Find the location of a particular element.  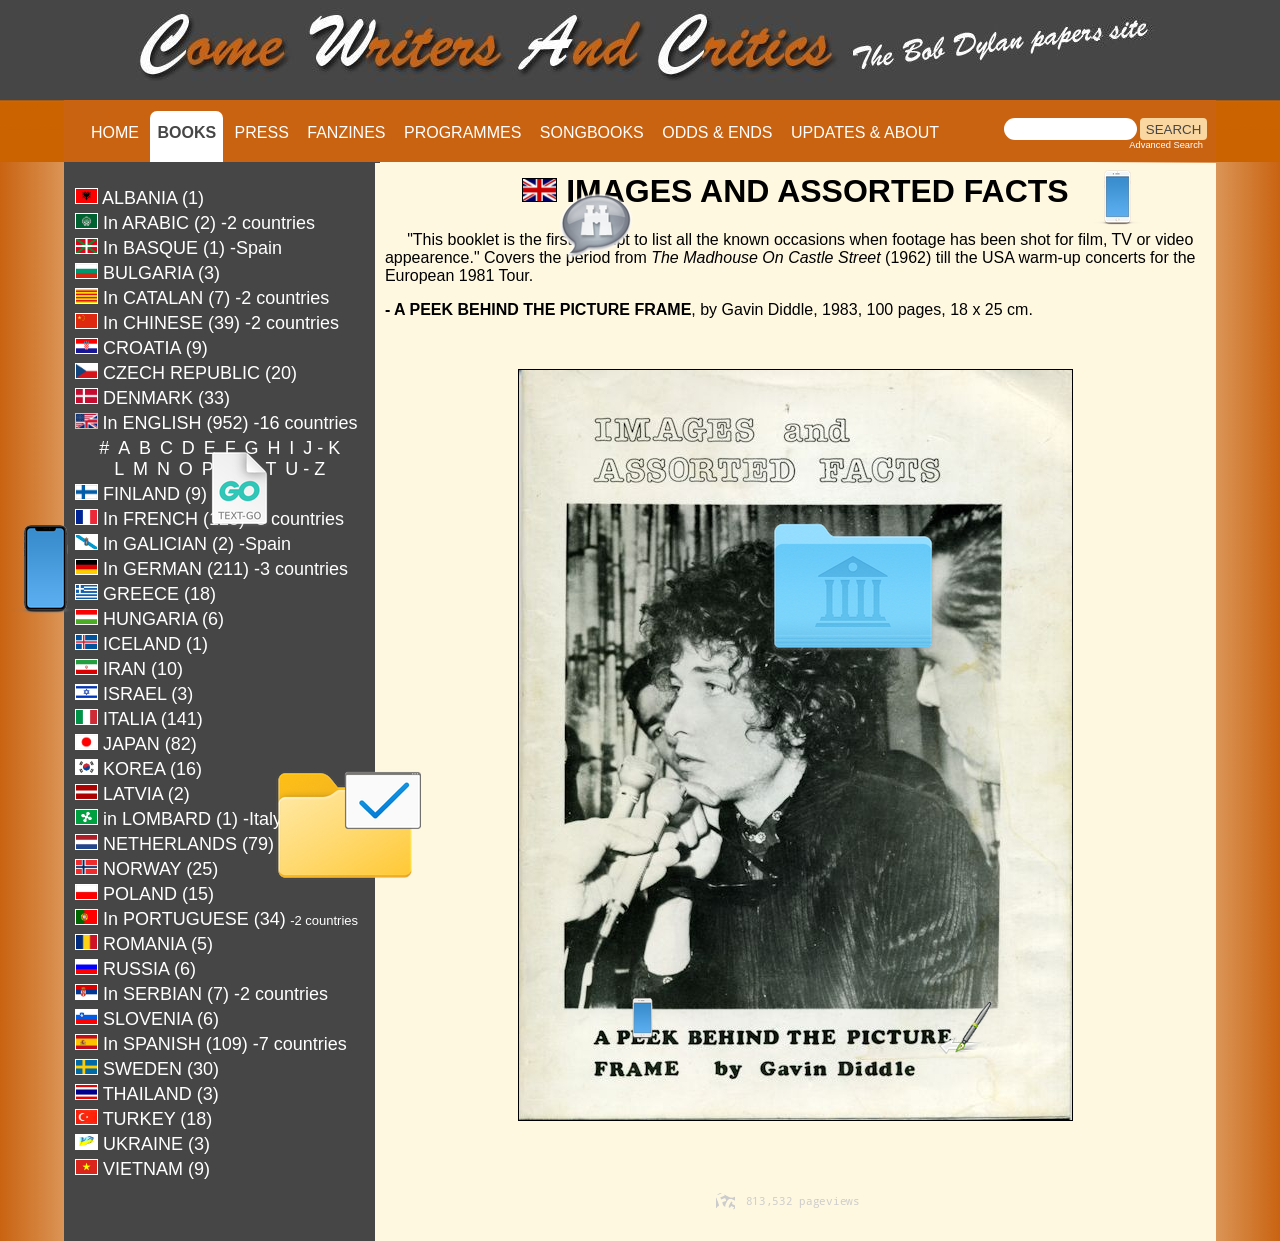

switch text direction to right-to-left is located at coordinates (965, 1028).